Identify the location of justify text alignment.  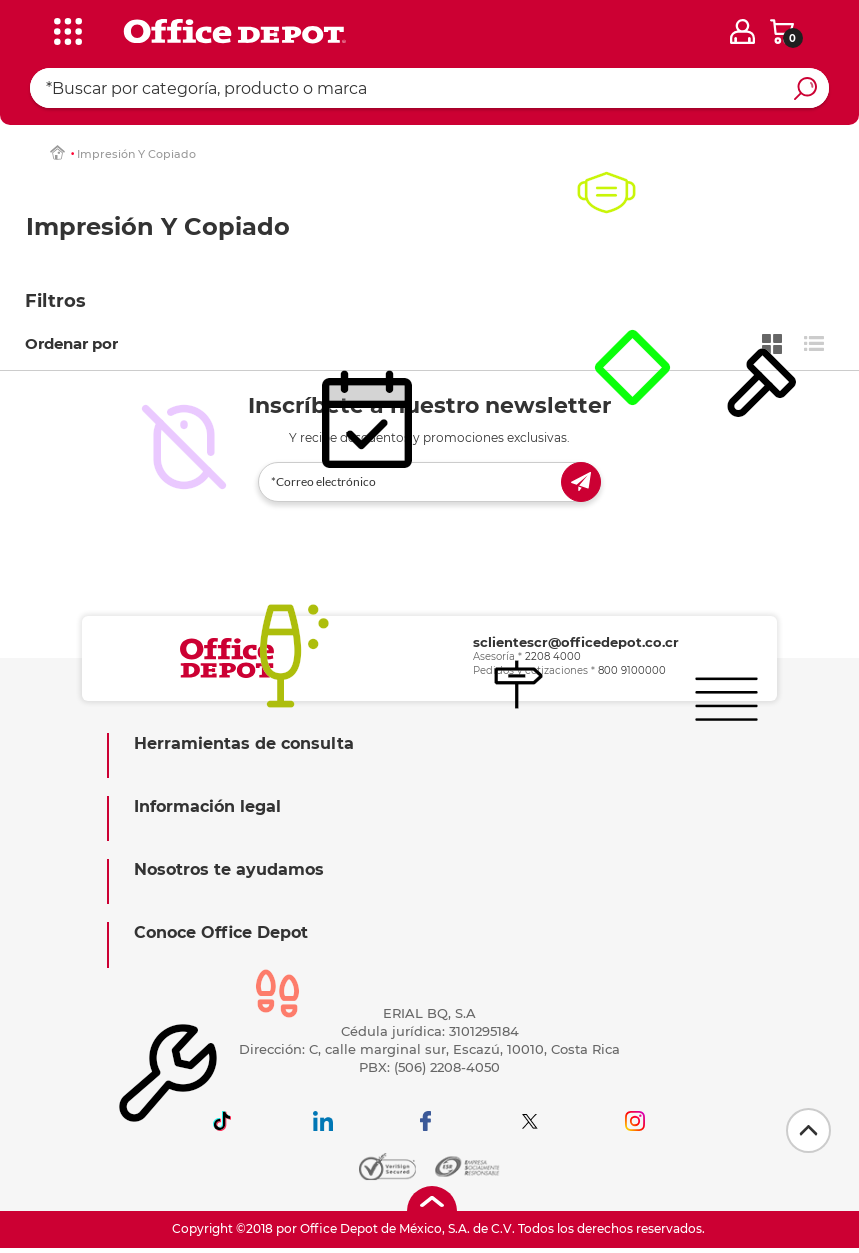
(726, 700).